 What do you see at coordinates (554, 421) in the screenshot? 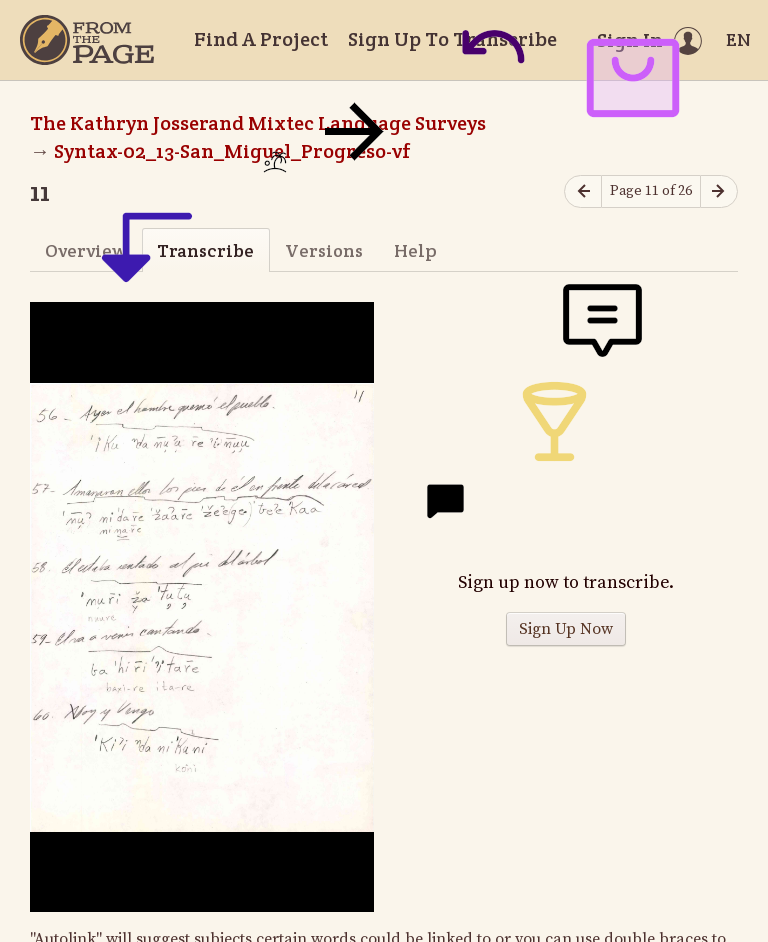
I see `view bar or cocktail menu` at bounding box center [554, 421].